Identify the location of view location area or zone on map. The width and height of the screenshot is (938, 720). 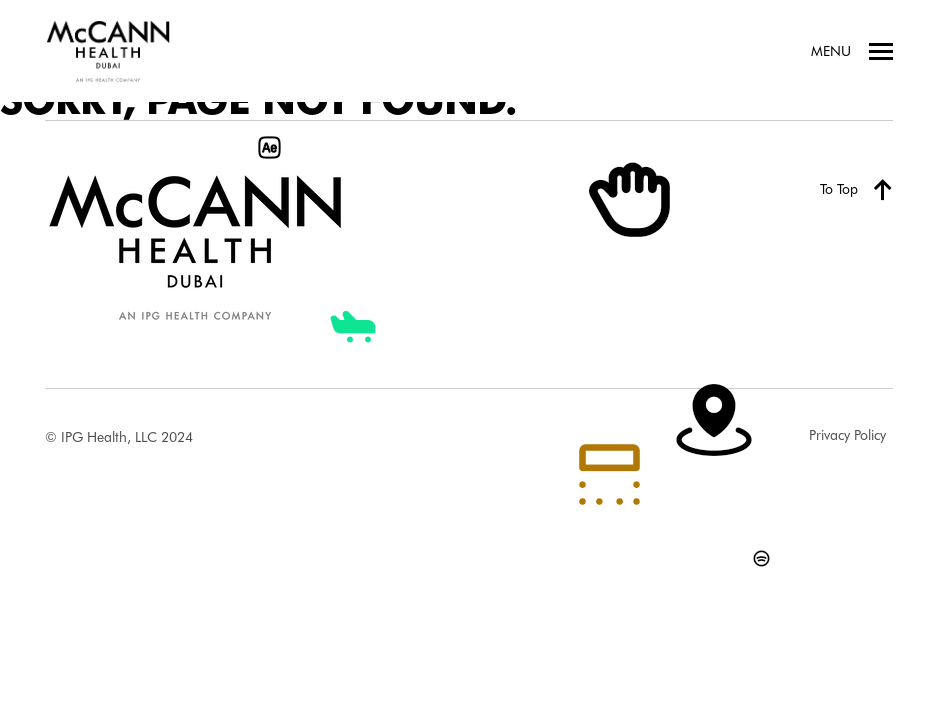
(714, 421).